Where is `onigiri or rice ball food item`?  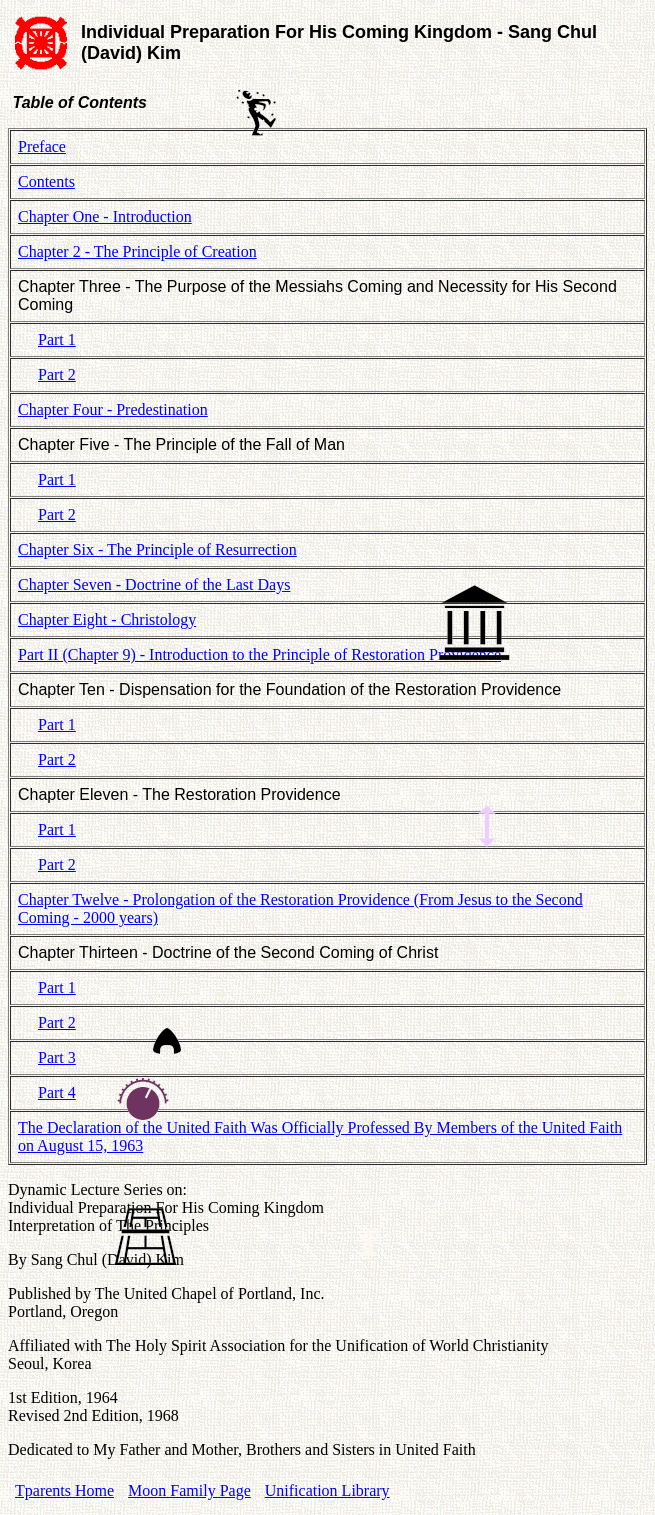 onigiri or rice ball food item is located at coordinates (167, 1040).